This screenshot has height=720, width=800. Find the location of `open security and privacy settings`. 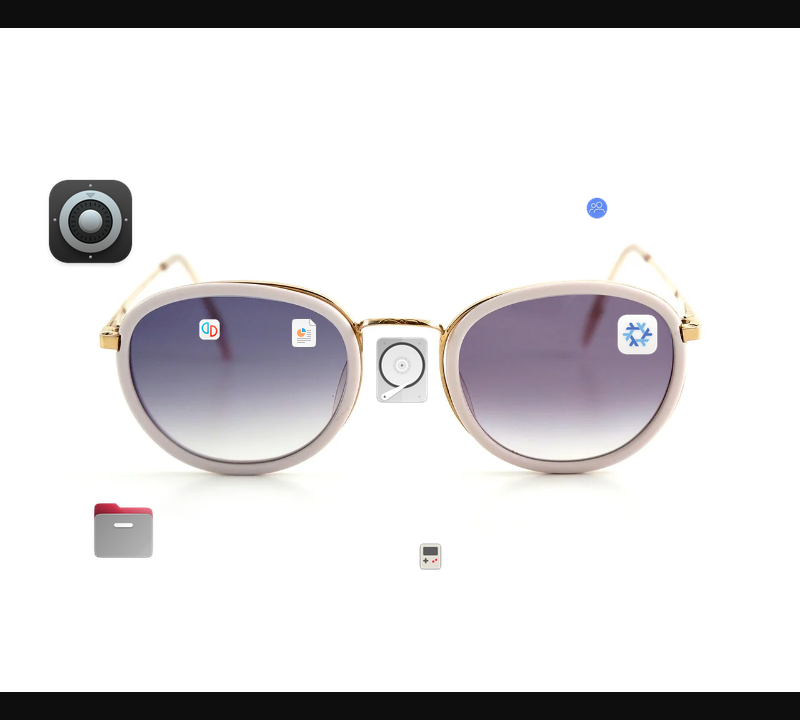

open security and privacy settings is located at coordinates (90, 221).